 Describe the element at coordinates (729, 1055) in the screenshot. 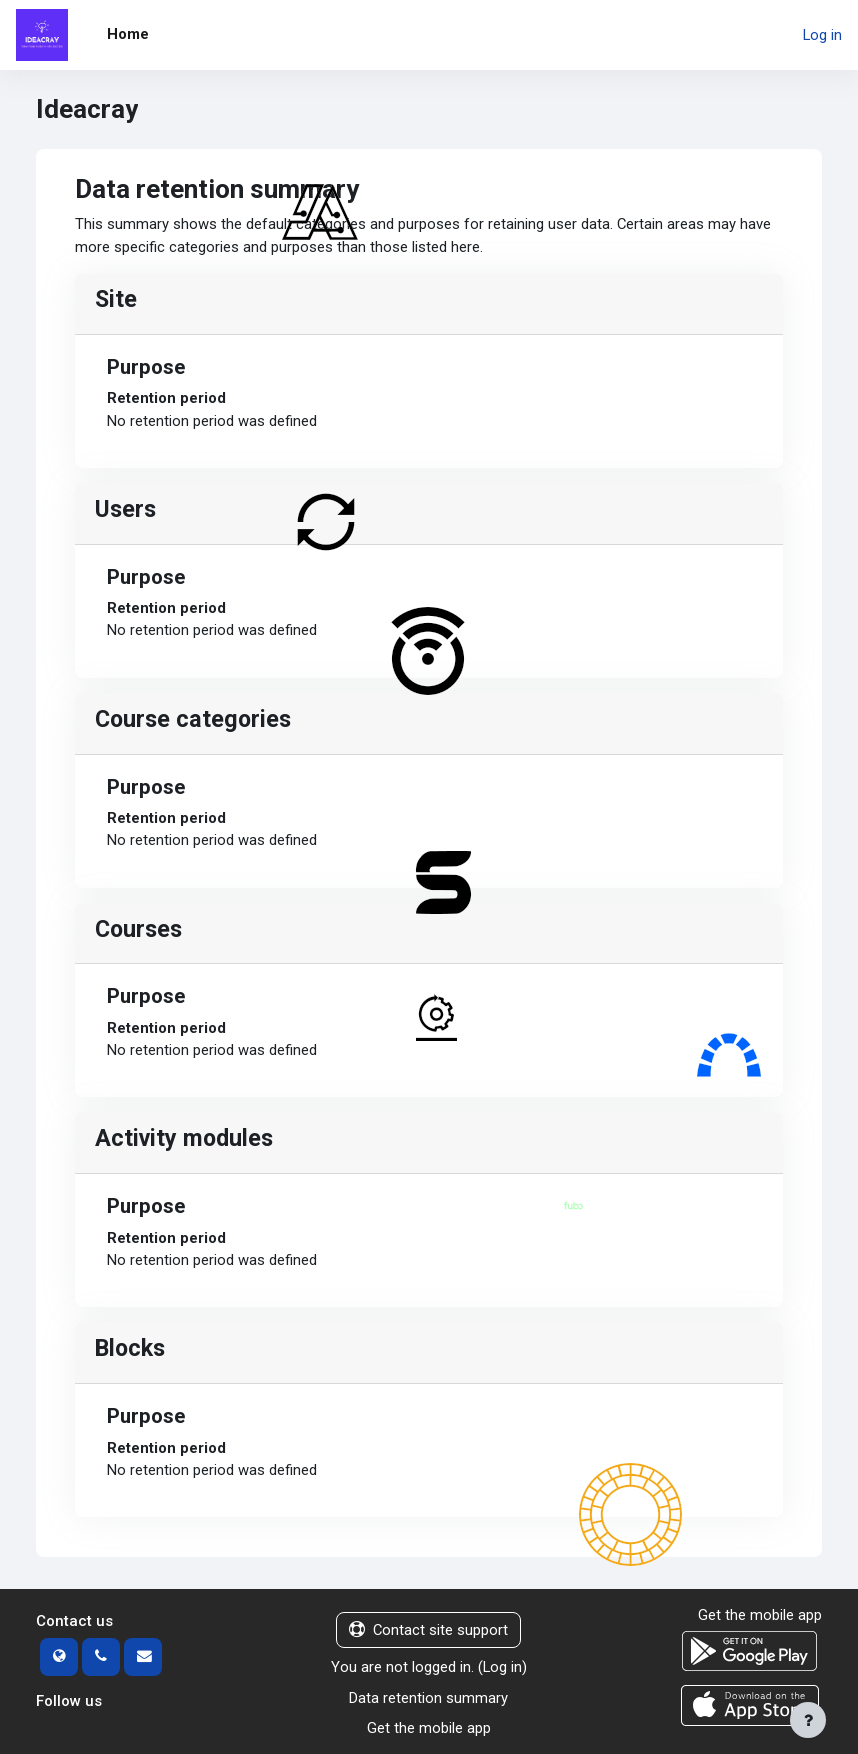

I see `open redmine project management` at that location.